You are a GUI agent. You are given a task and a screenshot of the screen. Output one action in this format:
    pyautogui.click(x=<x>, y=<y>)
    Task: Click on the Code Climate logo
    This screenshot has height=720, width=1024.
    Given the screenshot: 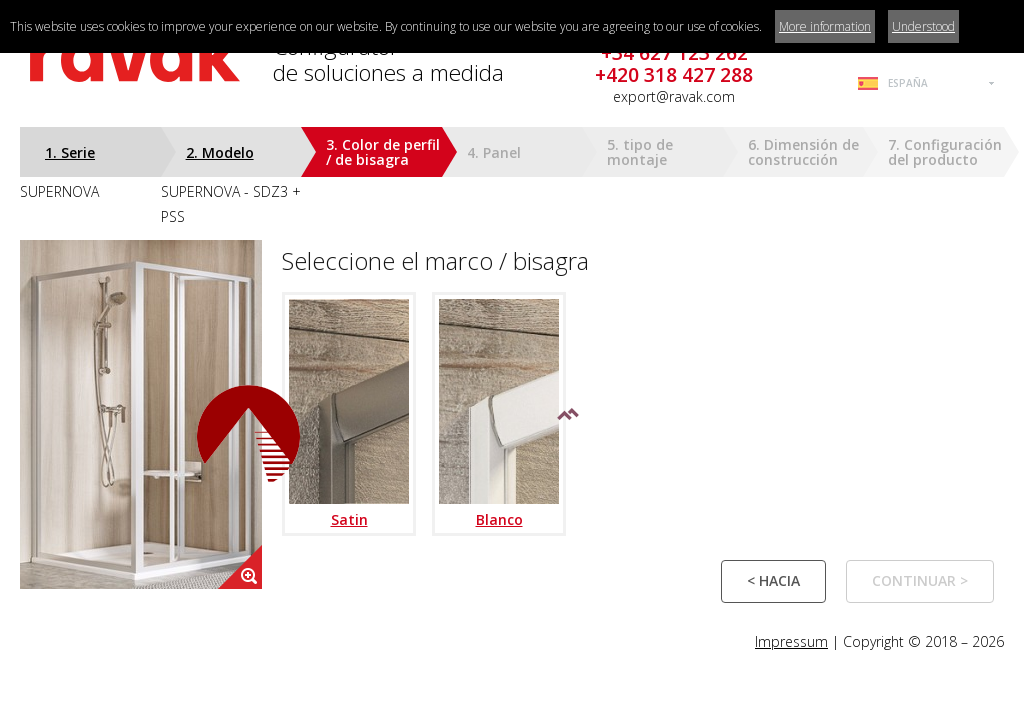 What is the action you would take?
    pyautogui.click(x=568, y=414)
    